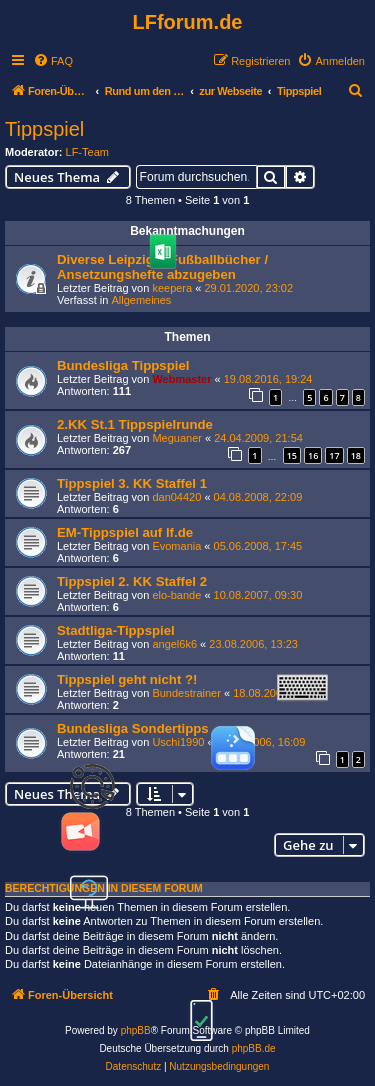  What do you see at coordinates (163, 252) in the screenshot?
I see `spreadsheet template file` at bounding box center [163, 252].